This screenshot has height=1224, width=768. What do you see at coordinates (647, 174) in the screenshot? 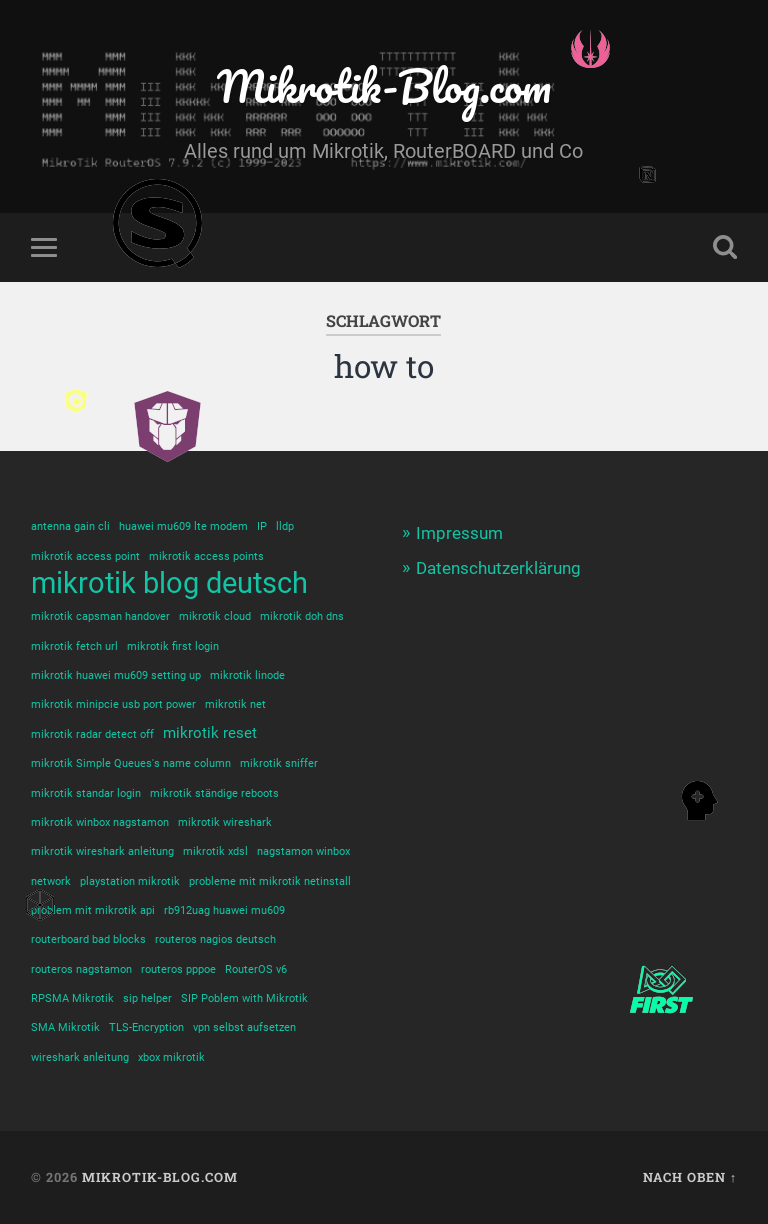
I see `open Notion app` at bounding box center [647, 174].